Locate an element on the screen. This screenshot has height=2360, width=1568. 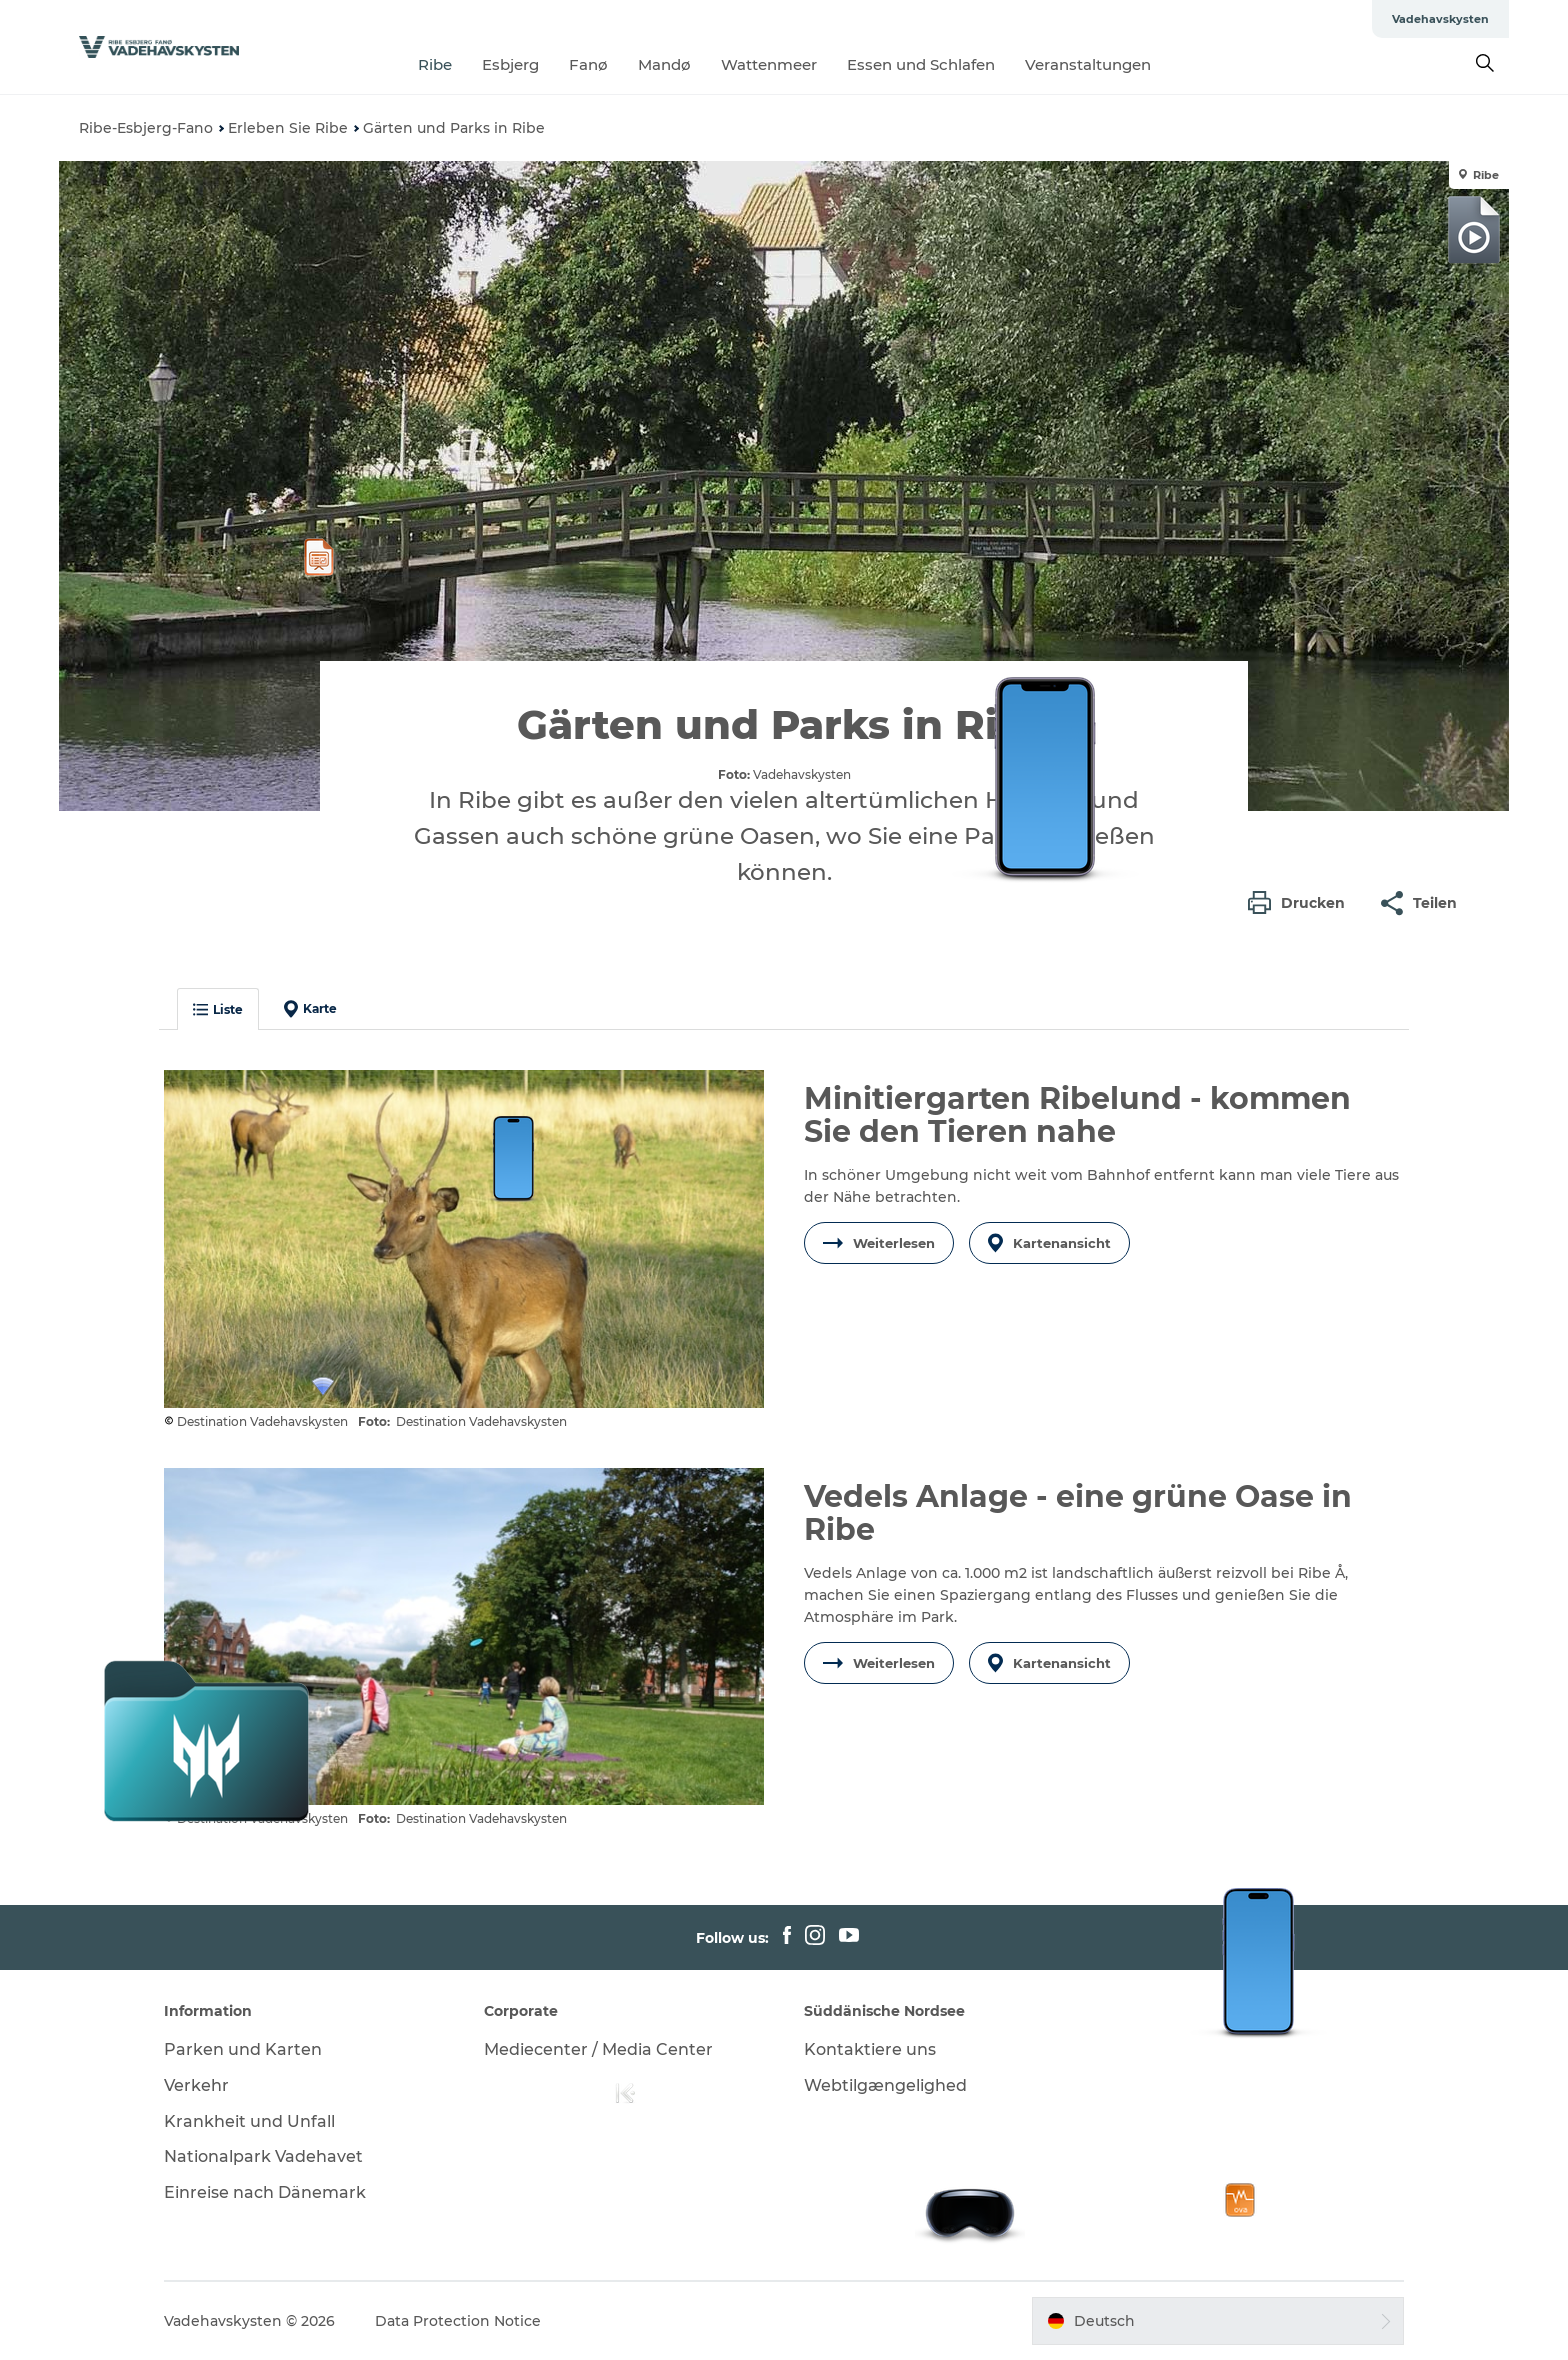
open a VirtualBox appliance file (.ova) is located at coordinates (1240, 2200).